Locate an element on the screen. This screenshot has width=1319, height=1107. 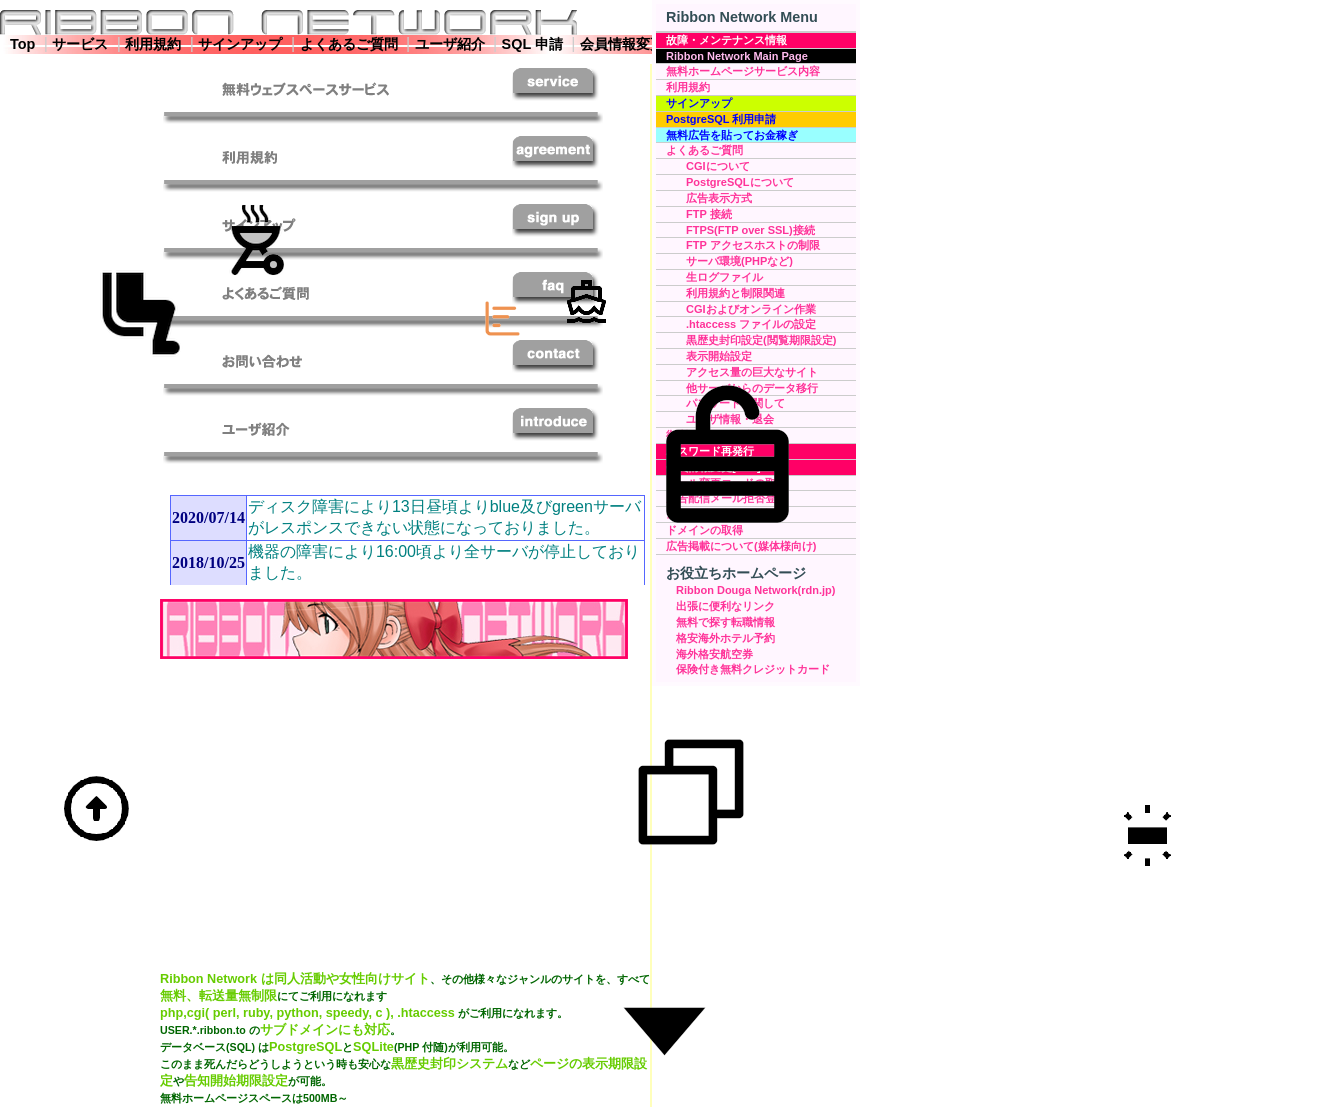
view declining metrics or statistics is located at coordinates (502, 318).